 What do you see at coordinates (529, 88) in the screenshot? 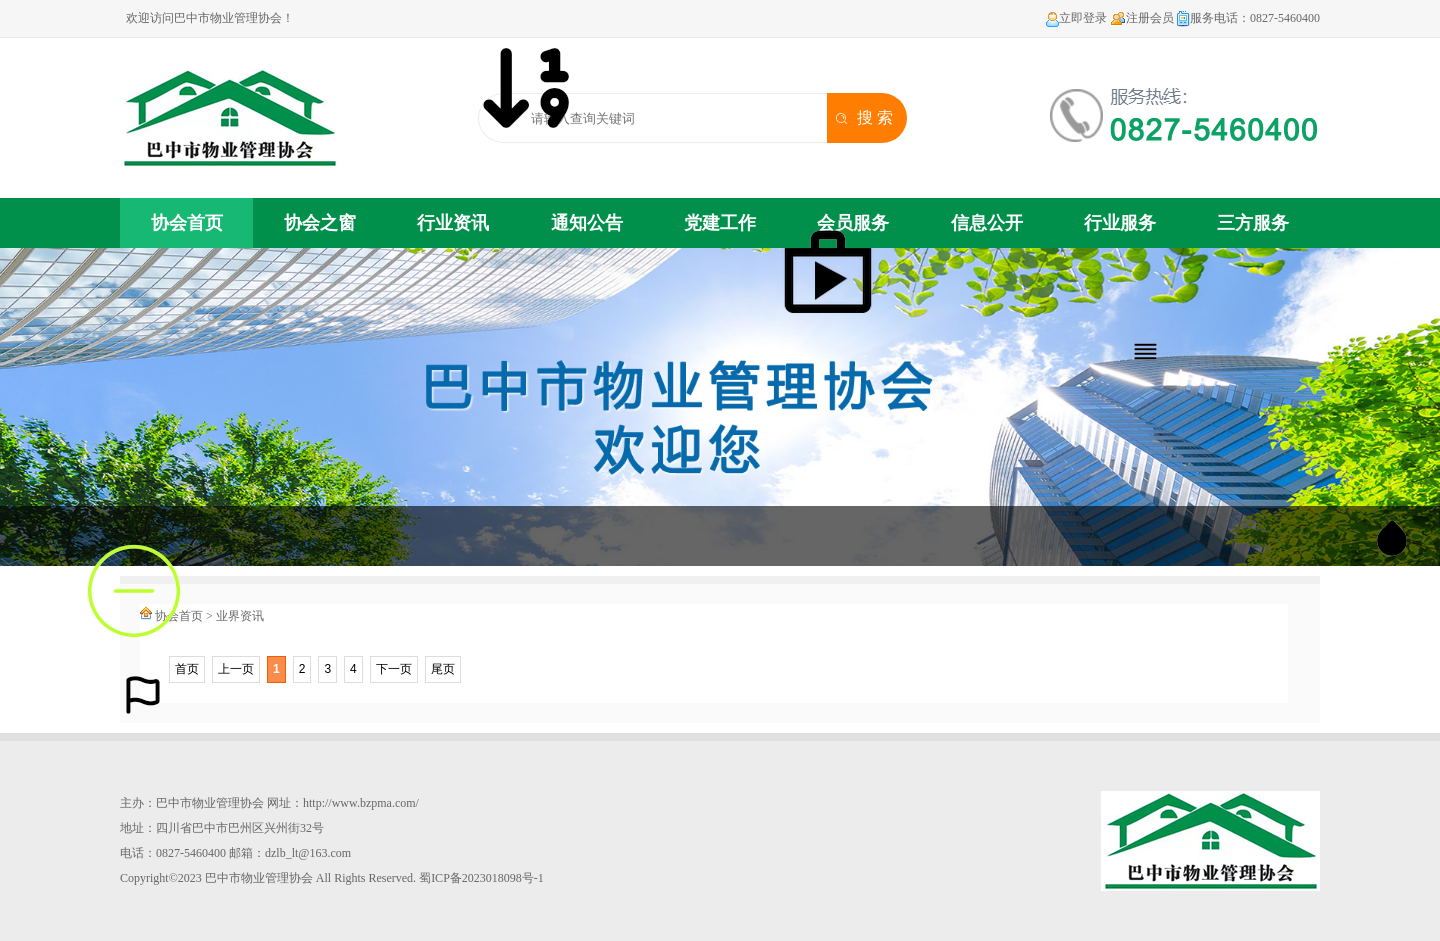
I see `sort numbers in descending order` at bounding box center [529, 88].